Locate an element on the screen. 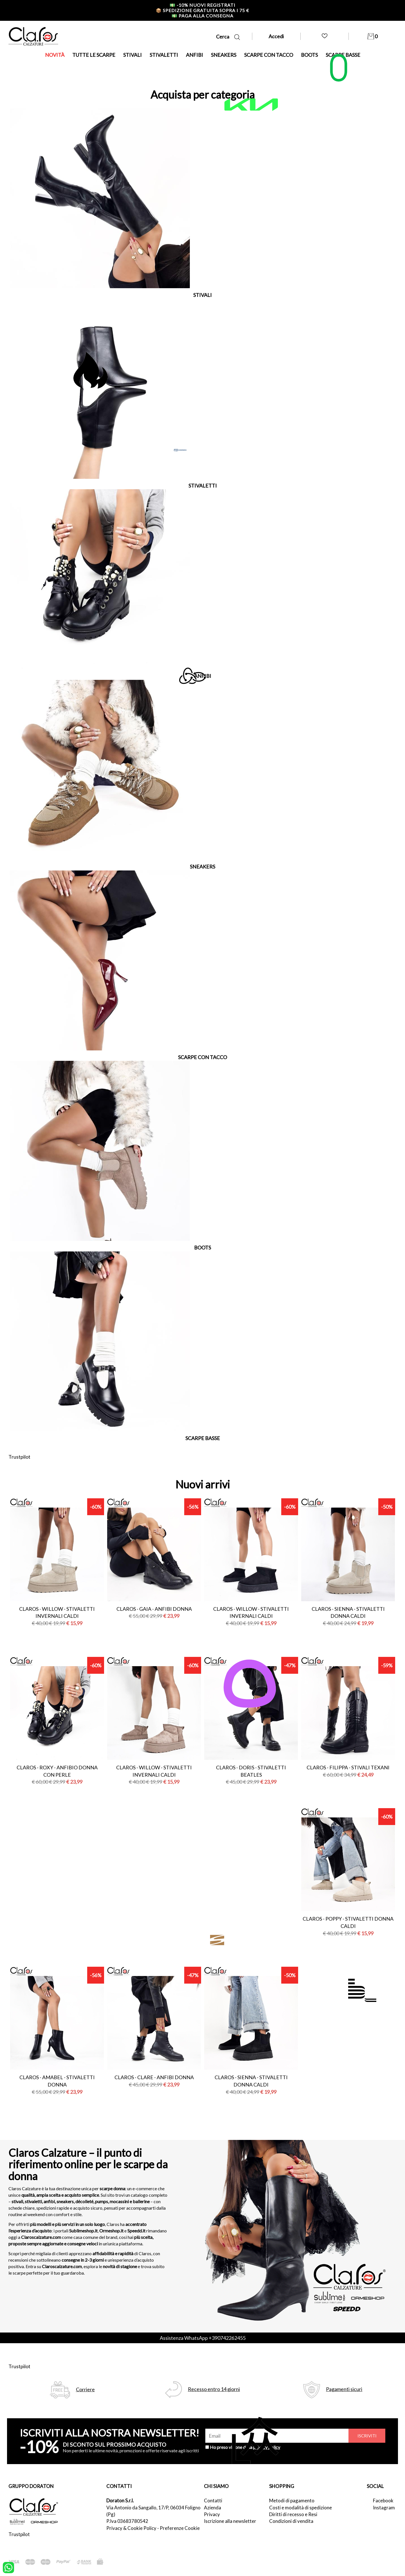 Image resolution: width=405 pixels, height=2576 pixels. apache subversion version control system logo is located at coordinates (217, 1940).